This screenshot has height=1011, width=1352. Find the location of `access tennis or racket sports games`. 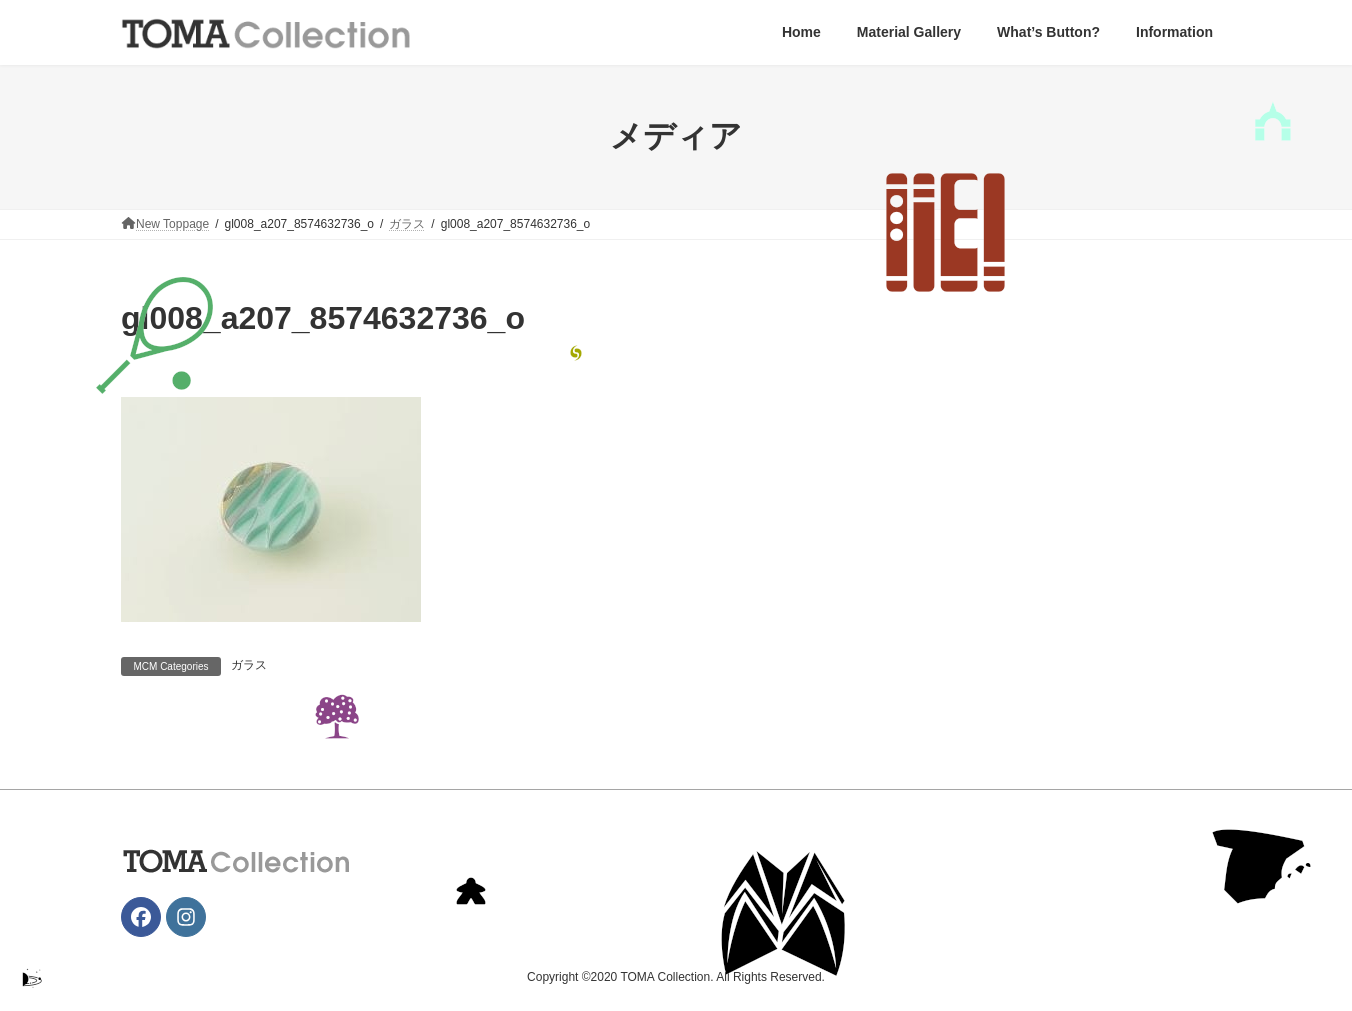

access tennis or racket sports games is located at coordinates (154, 335).